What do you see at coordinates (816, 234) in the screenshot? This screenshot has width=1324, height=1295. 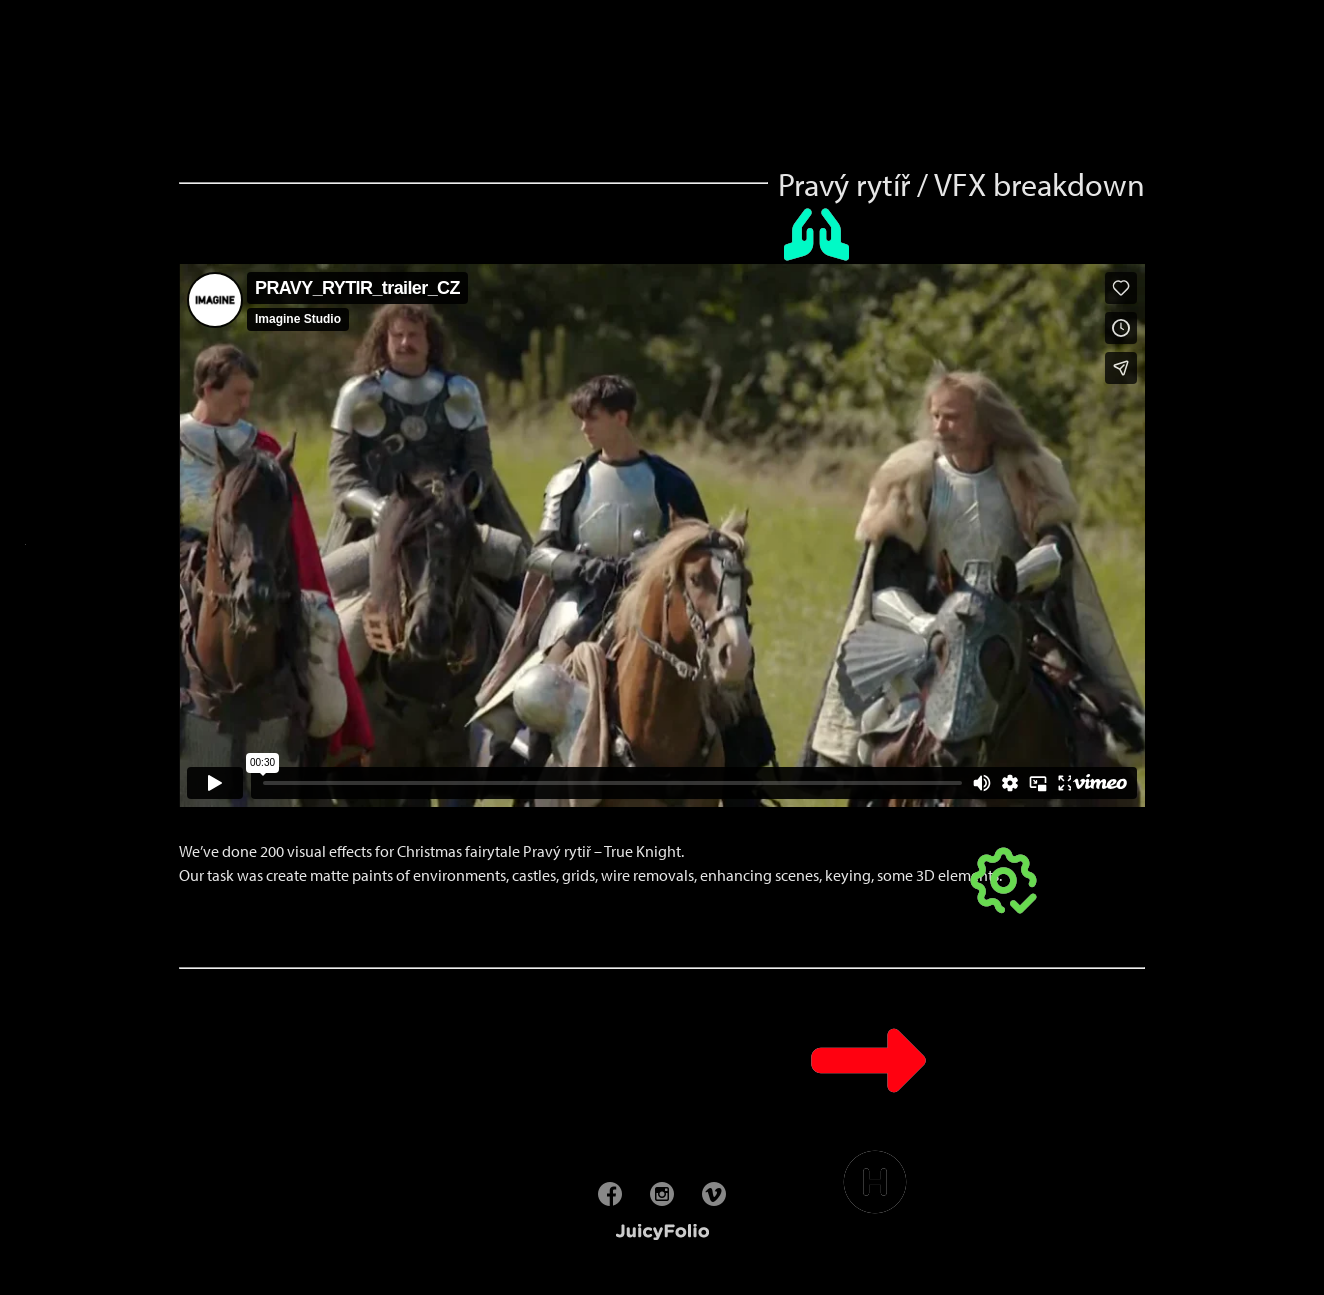 I see `express gratitude or thanks` at bounding box center [816, 234].